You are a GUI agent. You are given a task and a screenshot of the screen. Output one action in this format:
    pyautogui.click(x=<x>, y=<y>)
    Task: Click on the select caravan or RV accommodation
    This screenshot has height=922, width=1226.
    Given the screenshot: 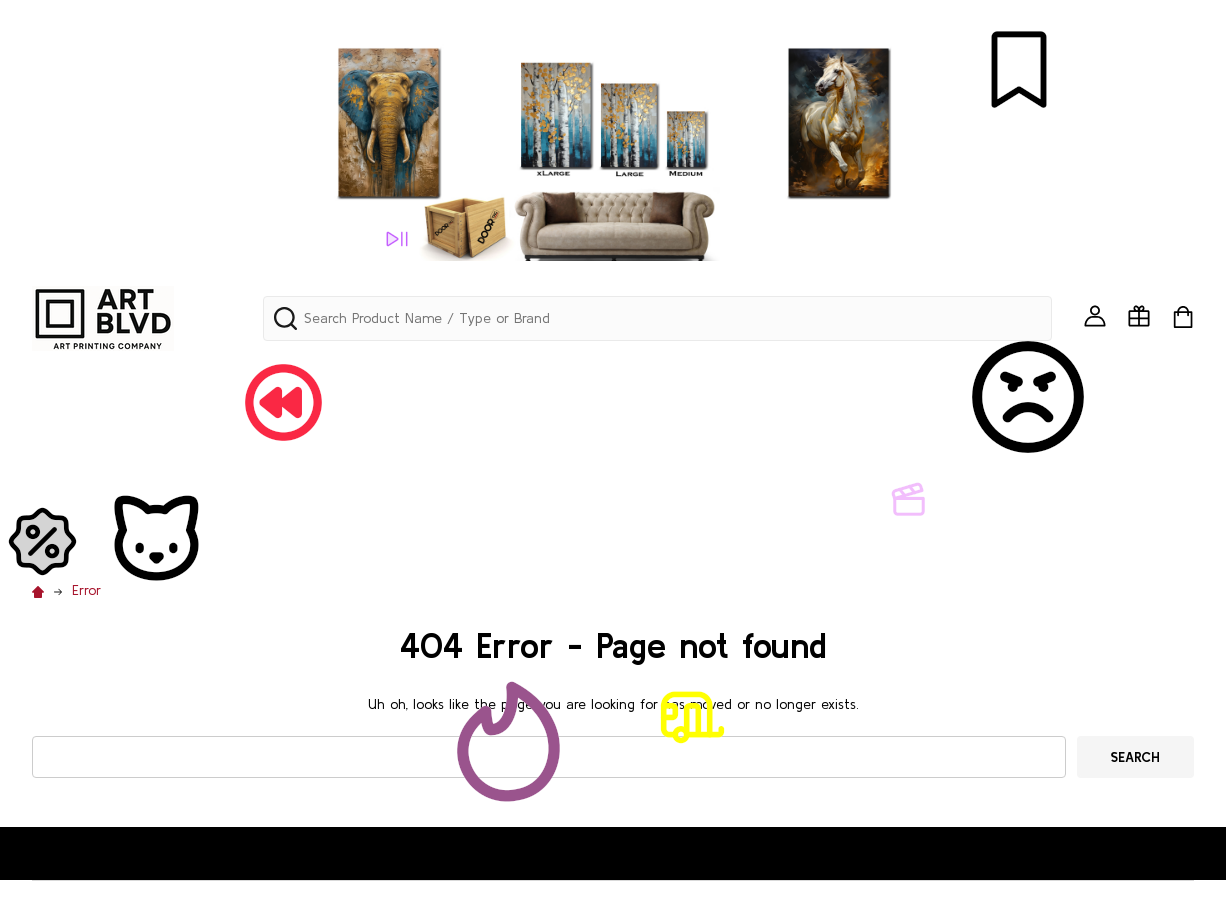 What is the action you would take?
    pyautogui.click(x=692, y=714)
    